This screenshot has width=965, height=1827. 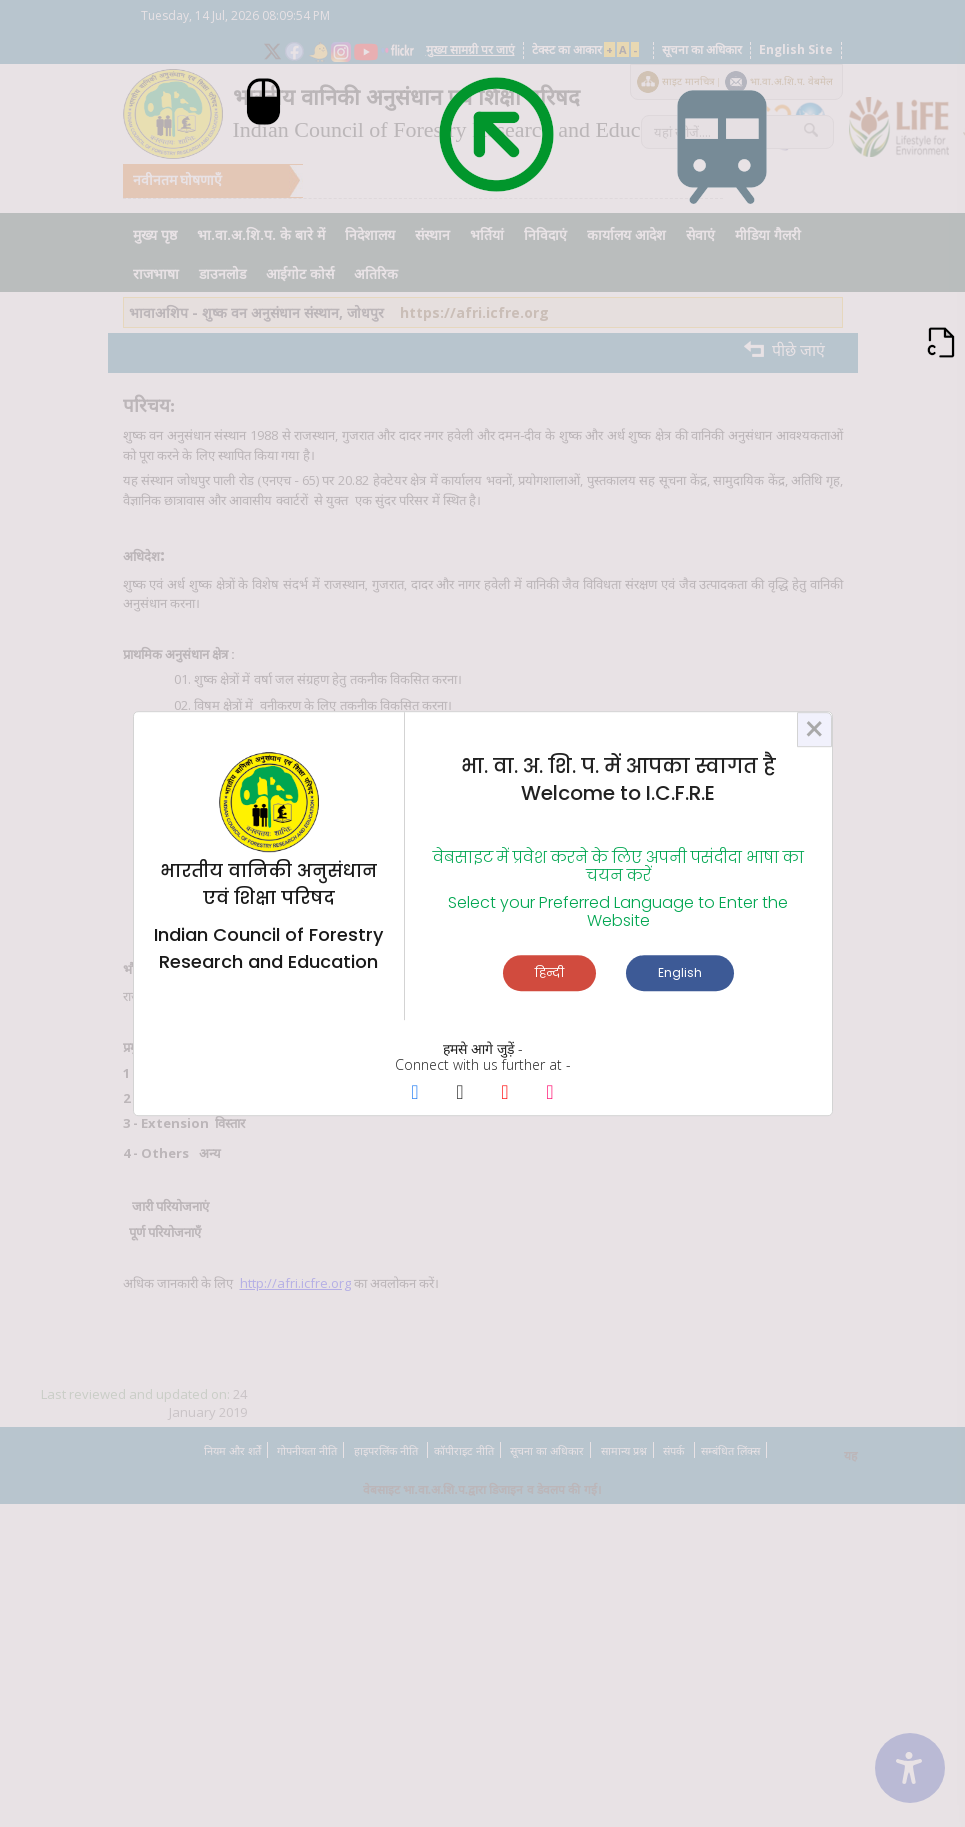 I want to click on indicates mouse input is available or required, so click(x=263, y=101).